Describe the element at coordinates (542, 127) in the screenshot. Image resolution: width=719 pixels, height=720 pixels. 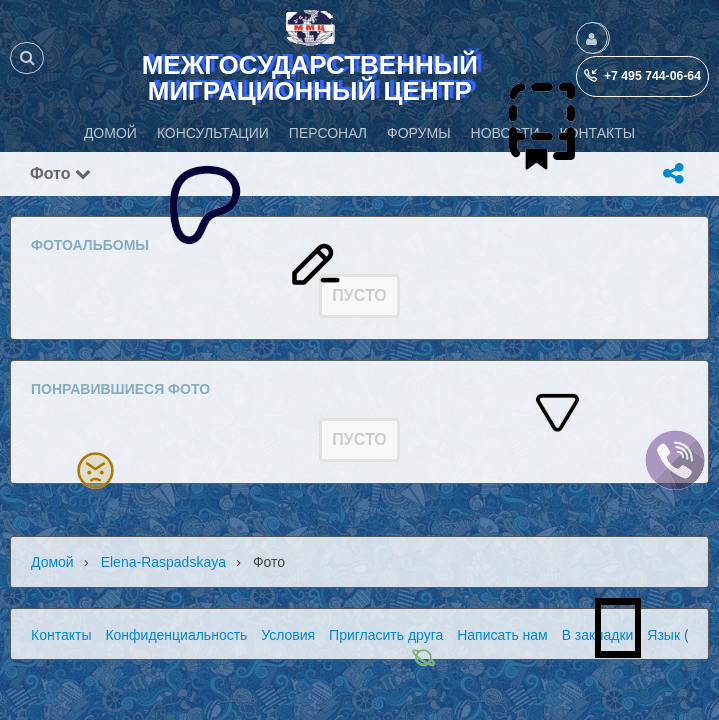
I see `create a new repository from template` at that location.